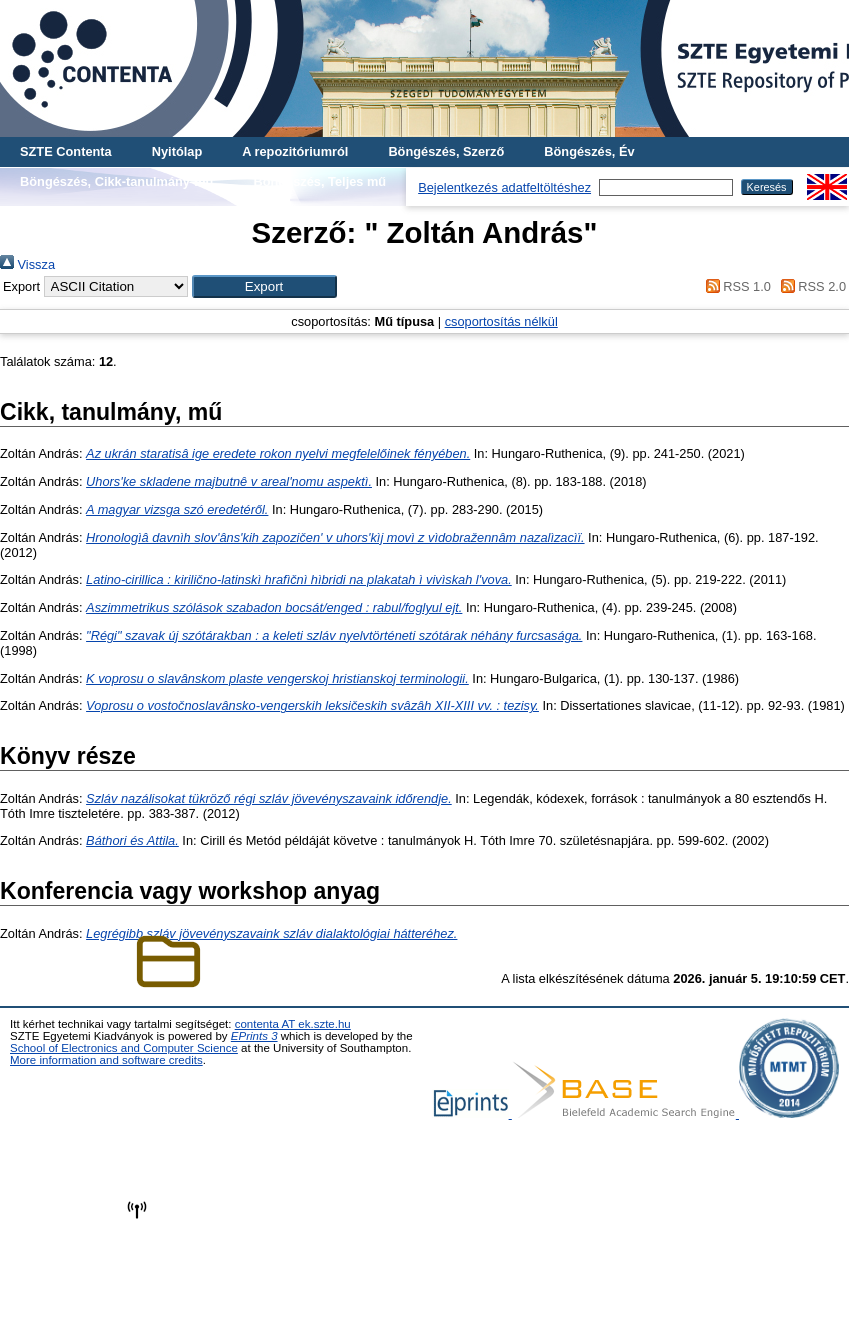 The image size is (849, 1319). Describe the element at coordinates (137, 1210) in the screenshot. I see `indicates active broadcast or live streaming` at that location.